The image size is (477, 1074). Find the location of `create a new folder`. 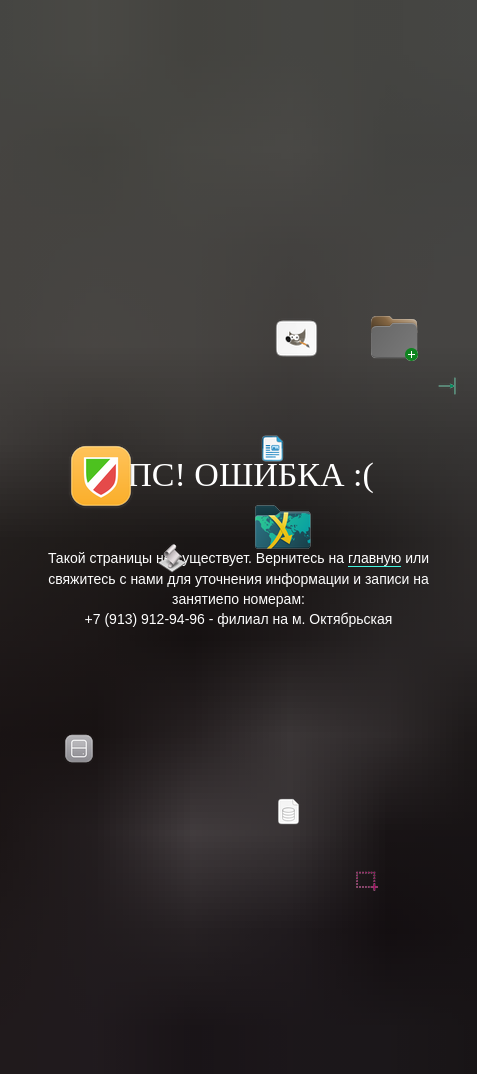

create a new folder is located at coordinates (394, 337).